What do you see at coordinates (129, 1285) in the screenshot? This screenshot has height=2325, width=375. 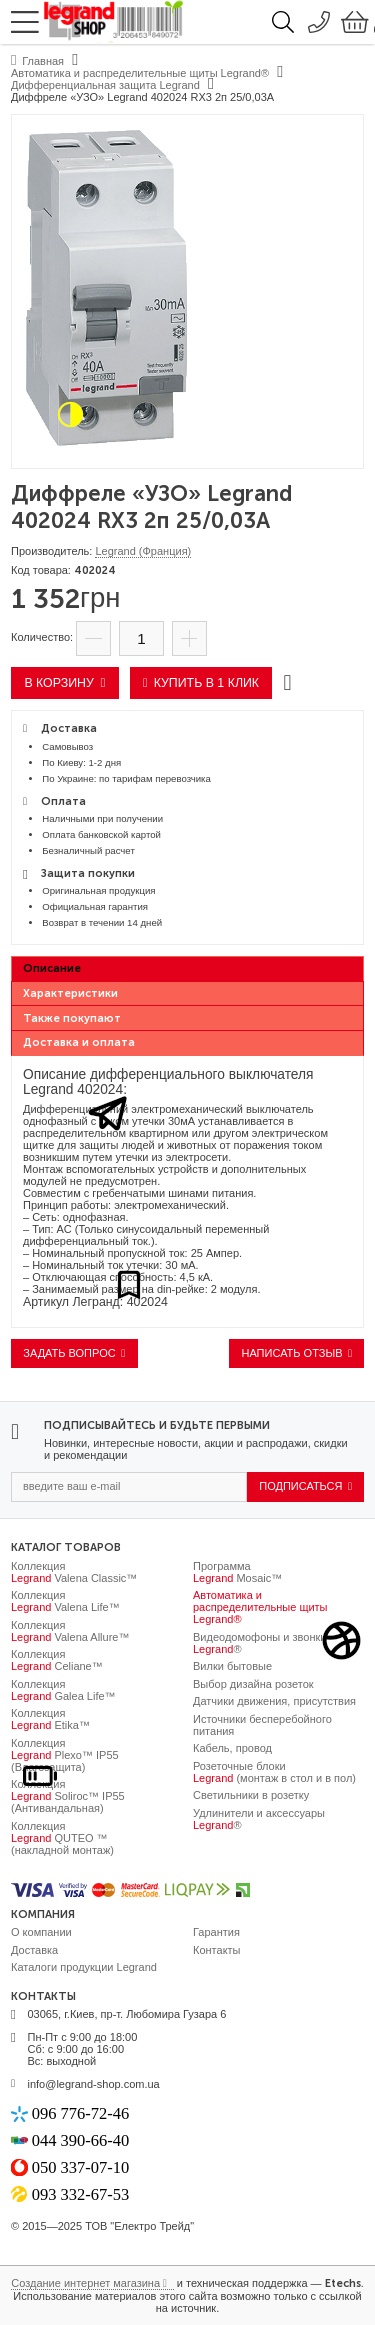 I see `save this item for later` at bounding box center [129, 1285].